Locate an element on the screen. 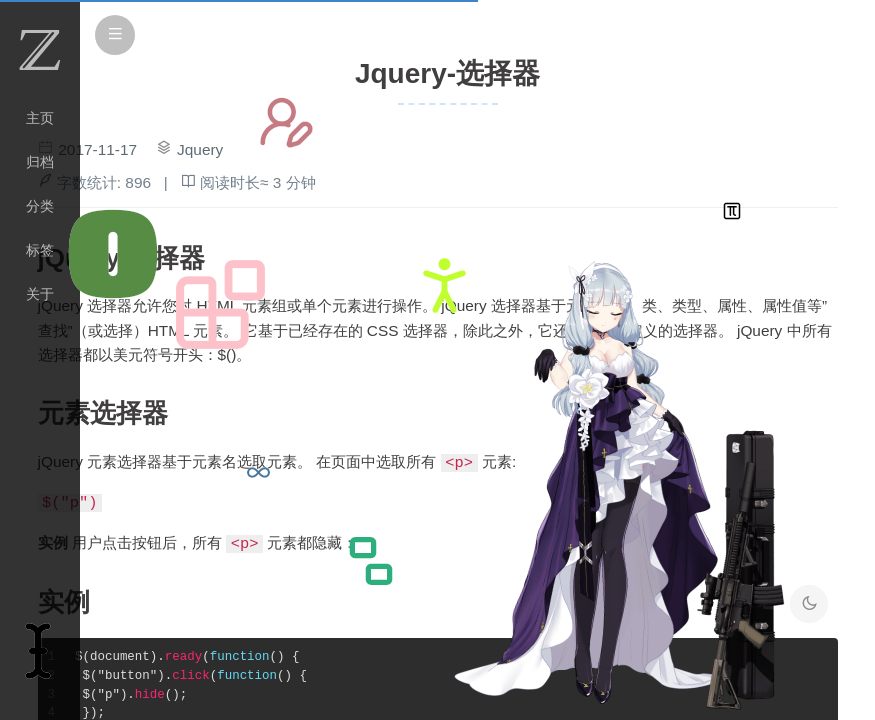 Image resolution: width=875 pixels, height=720 pixels. view more information is located at coordinates (113, 254).